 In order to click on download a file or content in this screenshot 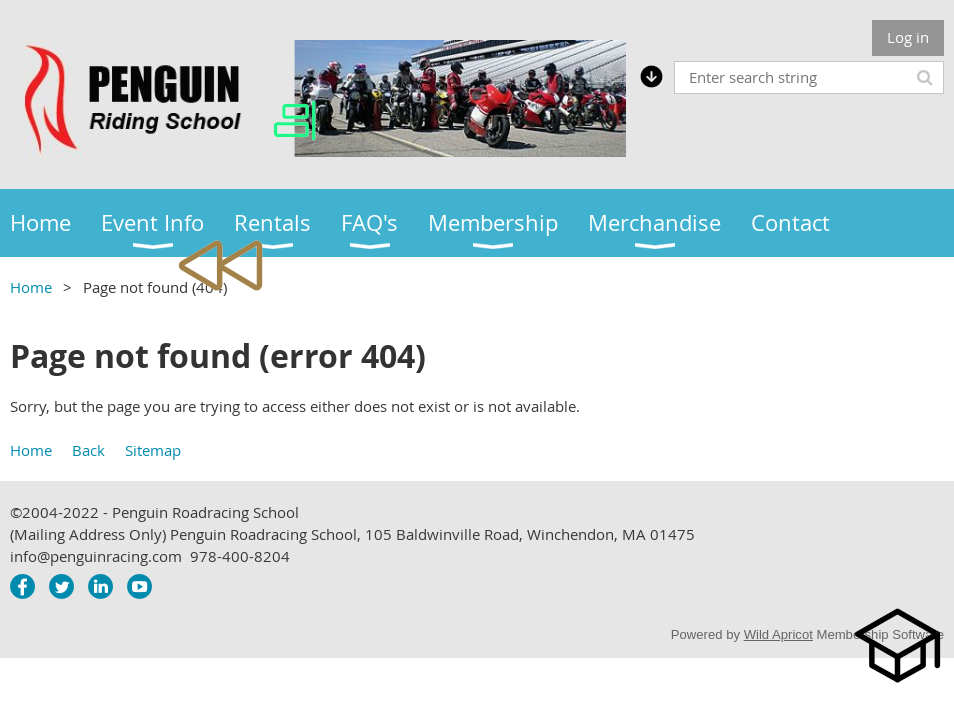, I will do `click(651, 76)`.